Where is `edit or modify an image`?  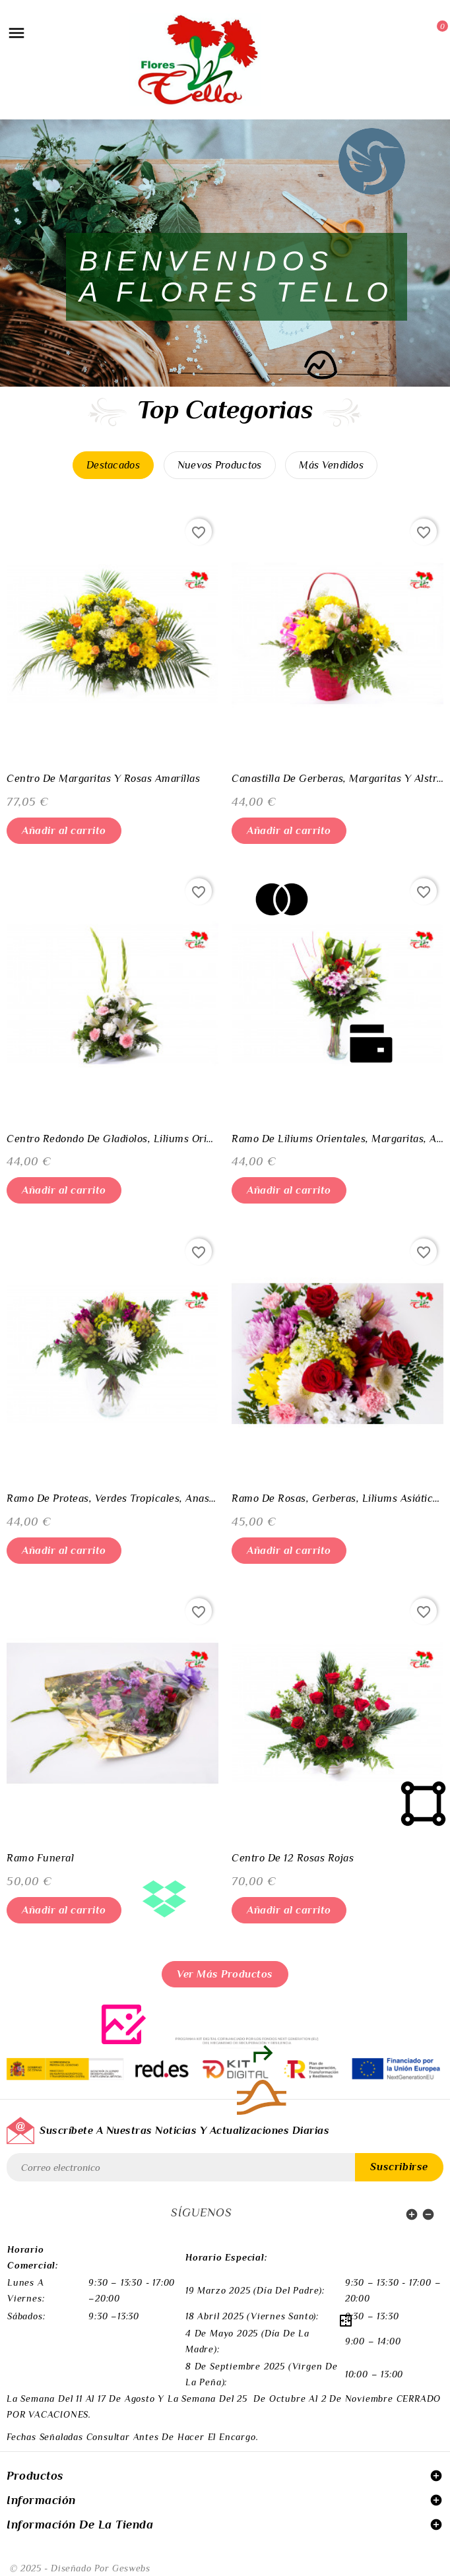 edit or modify an image is located at coordinates (121, 2024).